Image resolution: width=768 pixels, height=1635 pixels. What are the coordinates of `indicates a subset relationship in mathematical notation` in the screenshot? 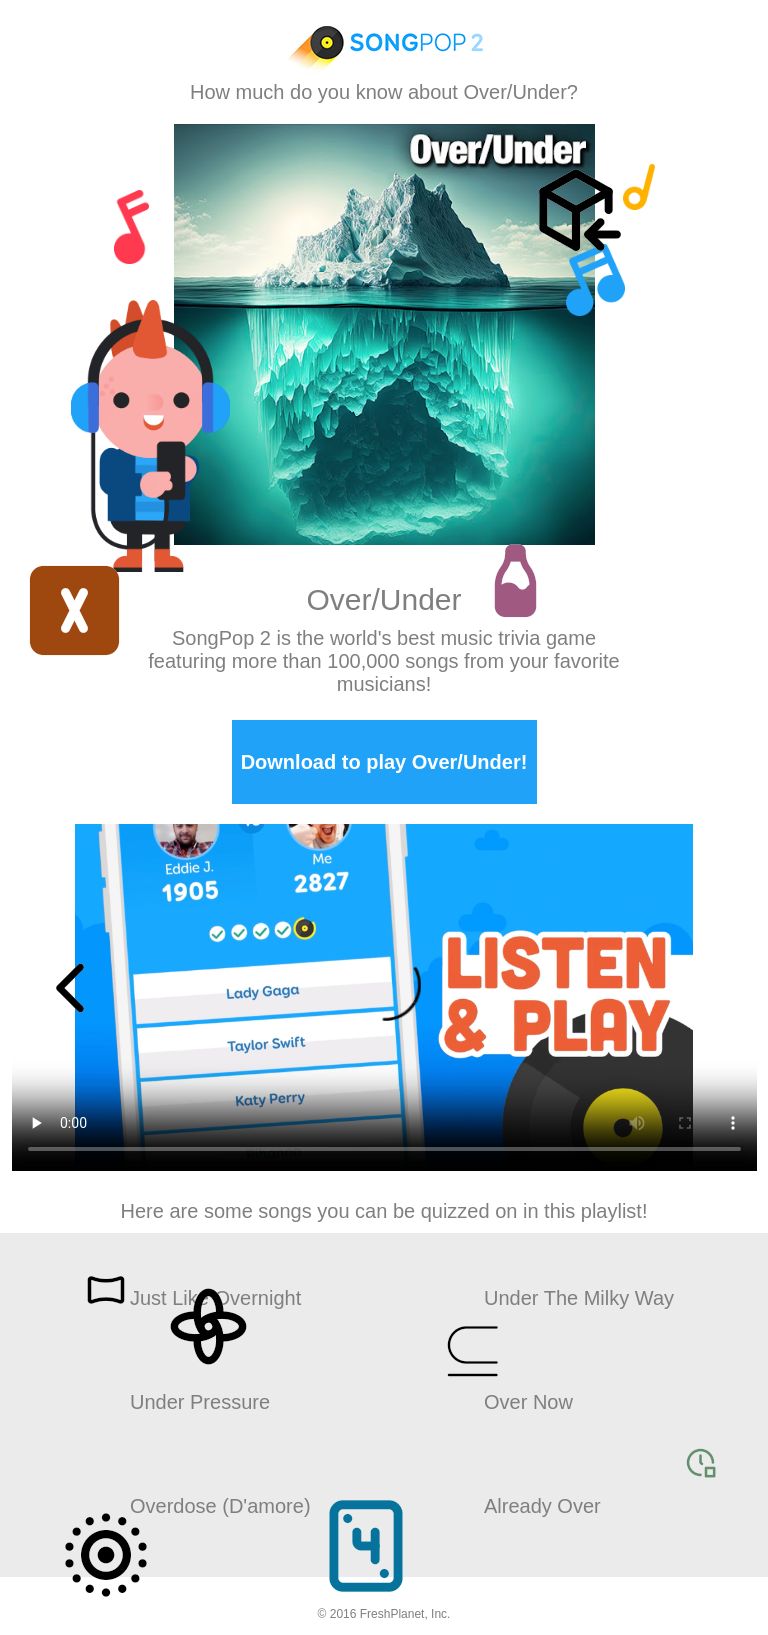 It's located at (474, 1350).